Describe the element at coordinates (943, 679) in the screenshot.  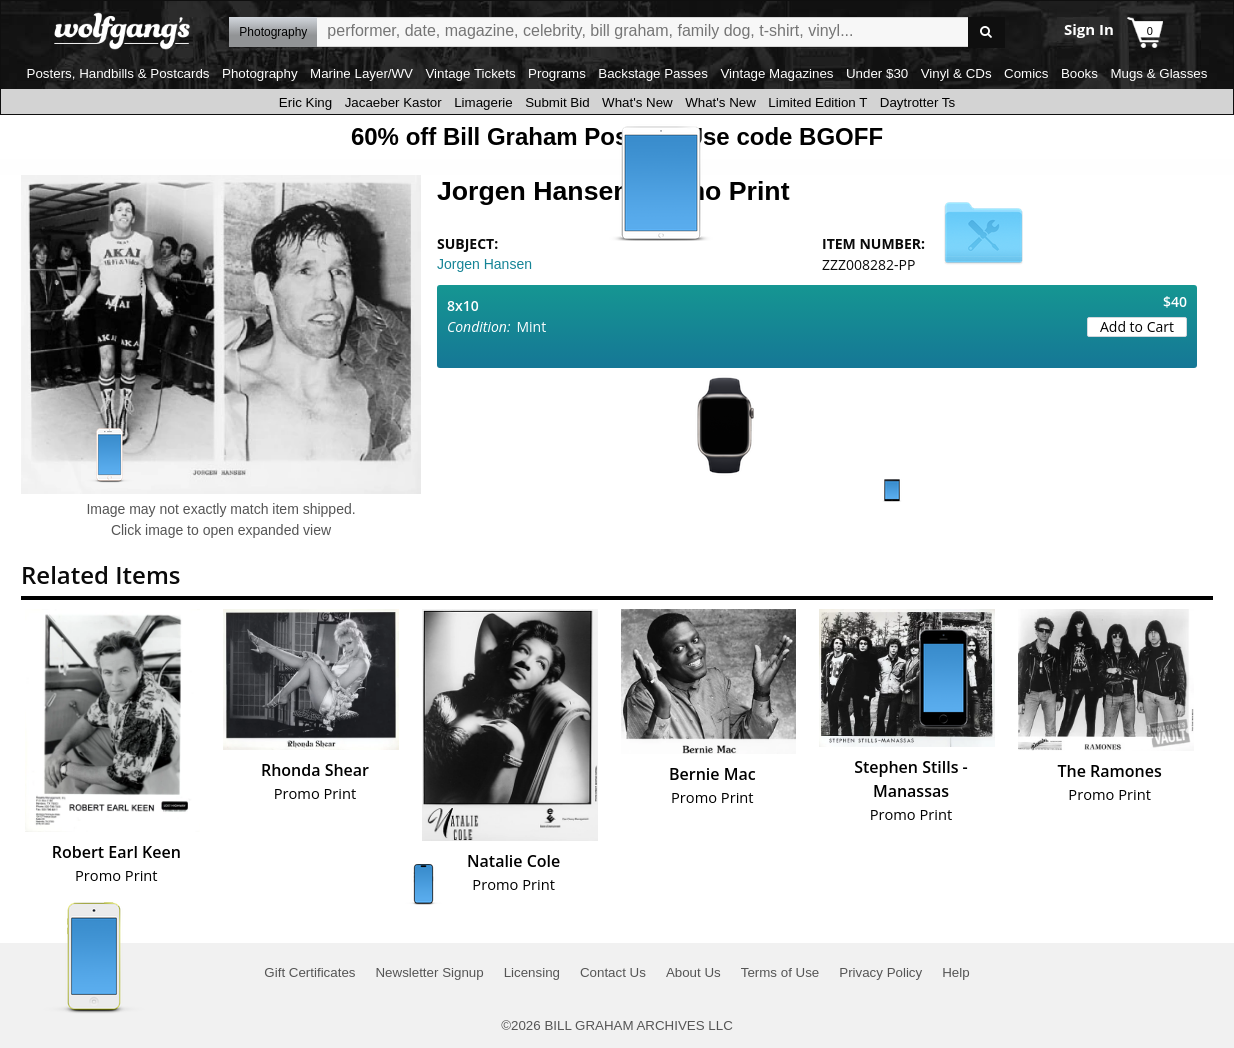
I see `connected iPhone device` at that location.